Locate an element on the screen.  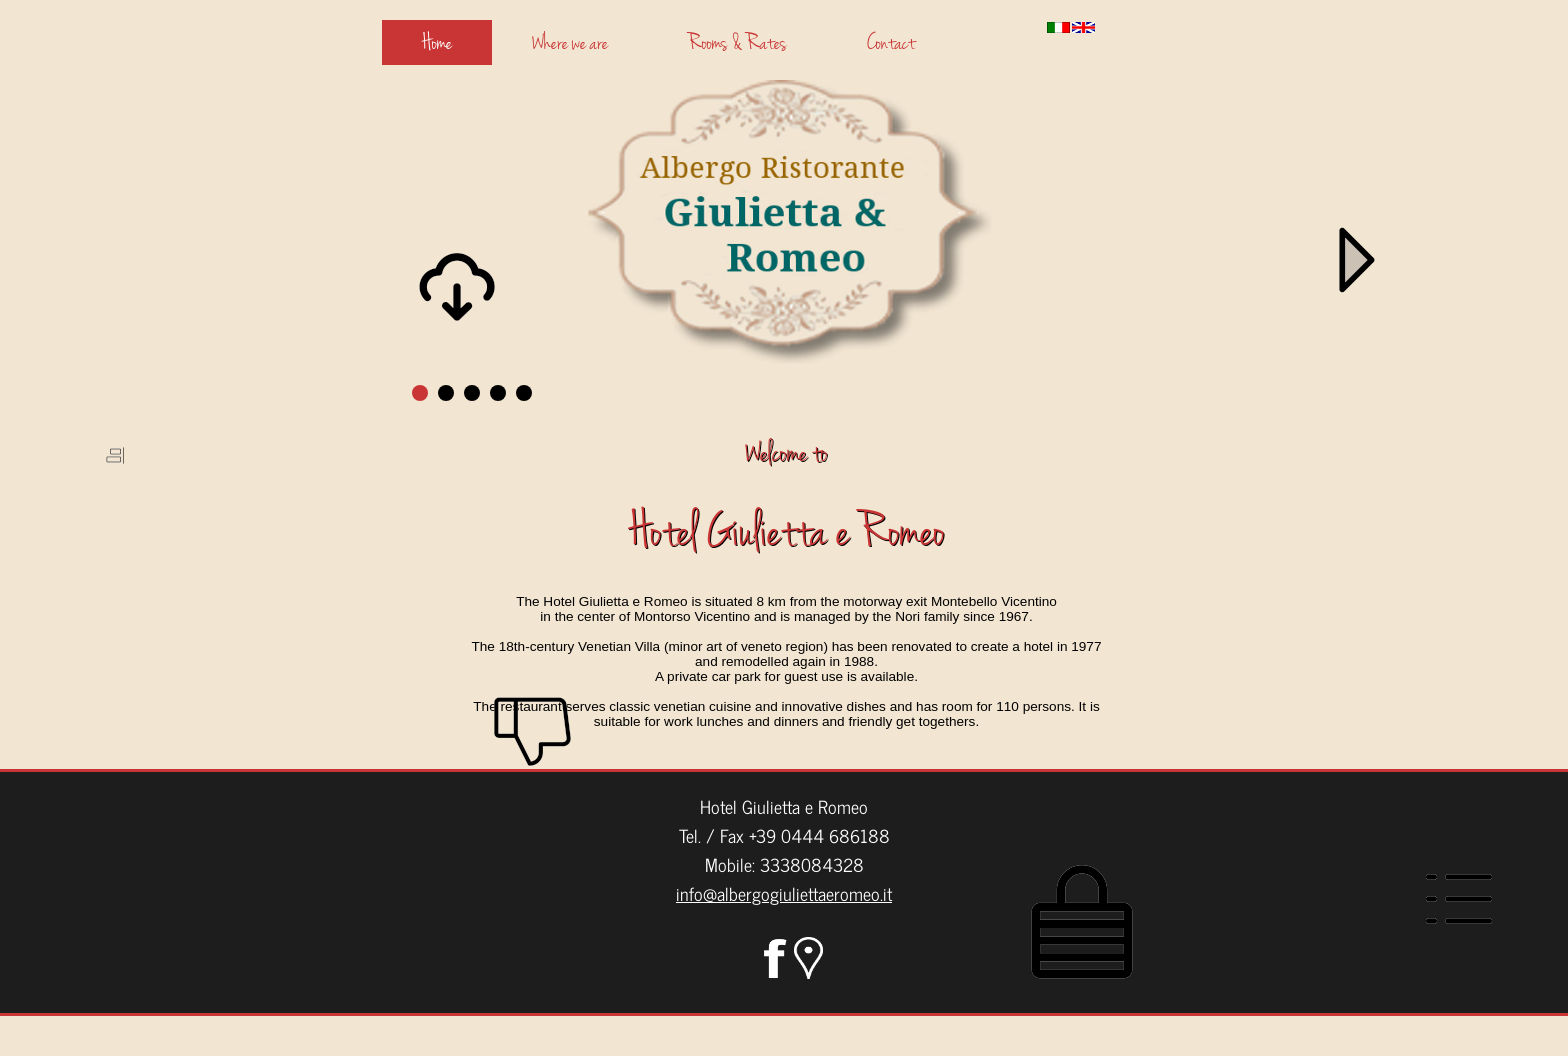
indicates a secure or encrypted connection is located at coordinates (1082, 928).